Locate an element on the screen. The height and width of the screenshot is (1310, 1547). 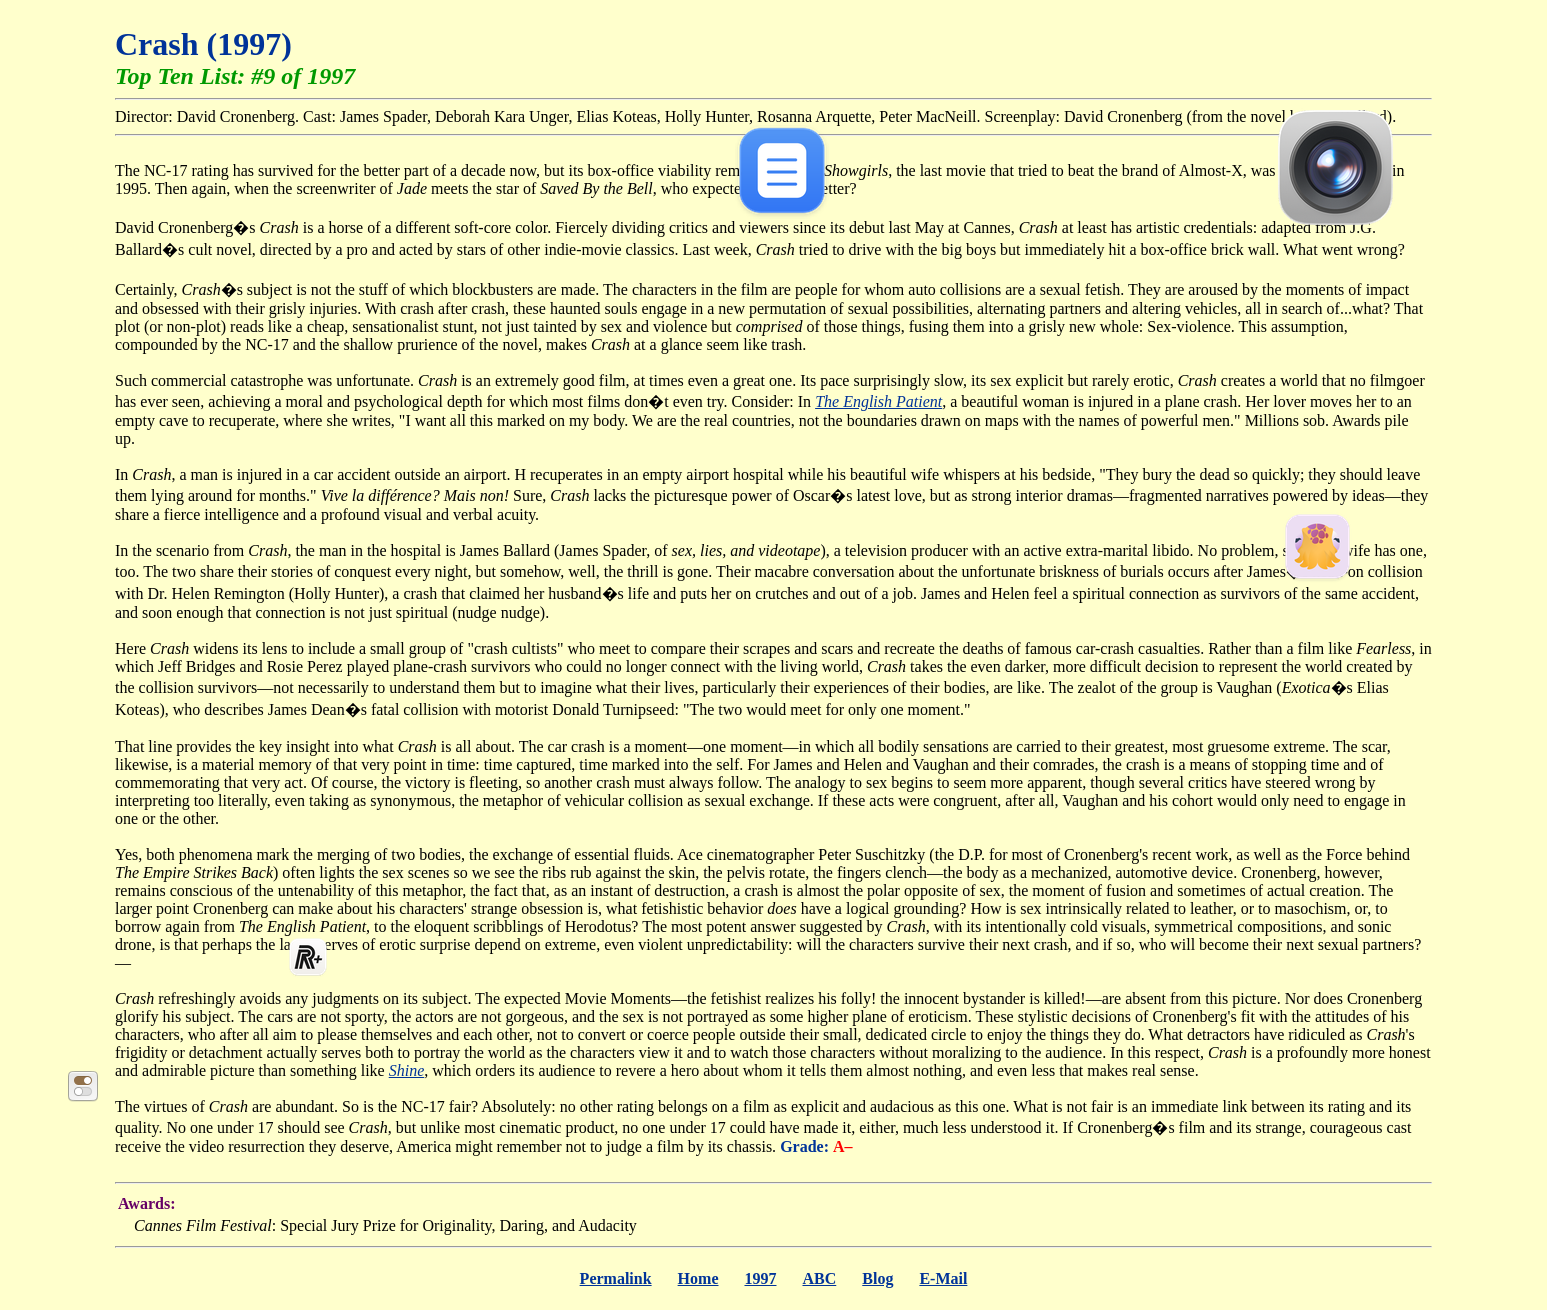
open the cuttlefish icon viewer app is located at coordinates (1317, 546).